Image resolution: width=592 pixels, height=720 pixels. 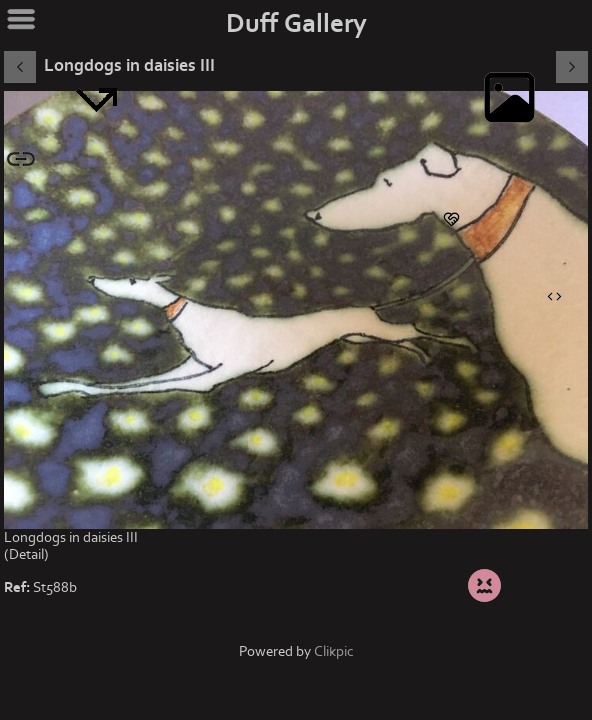 I want to click on copy or share a link, so click(x=21, y=159).